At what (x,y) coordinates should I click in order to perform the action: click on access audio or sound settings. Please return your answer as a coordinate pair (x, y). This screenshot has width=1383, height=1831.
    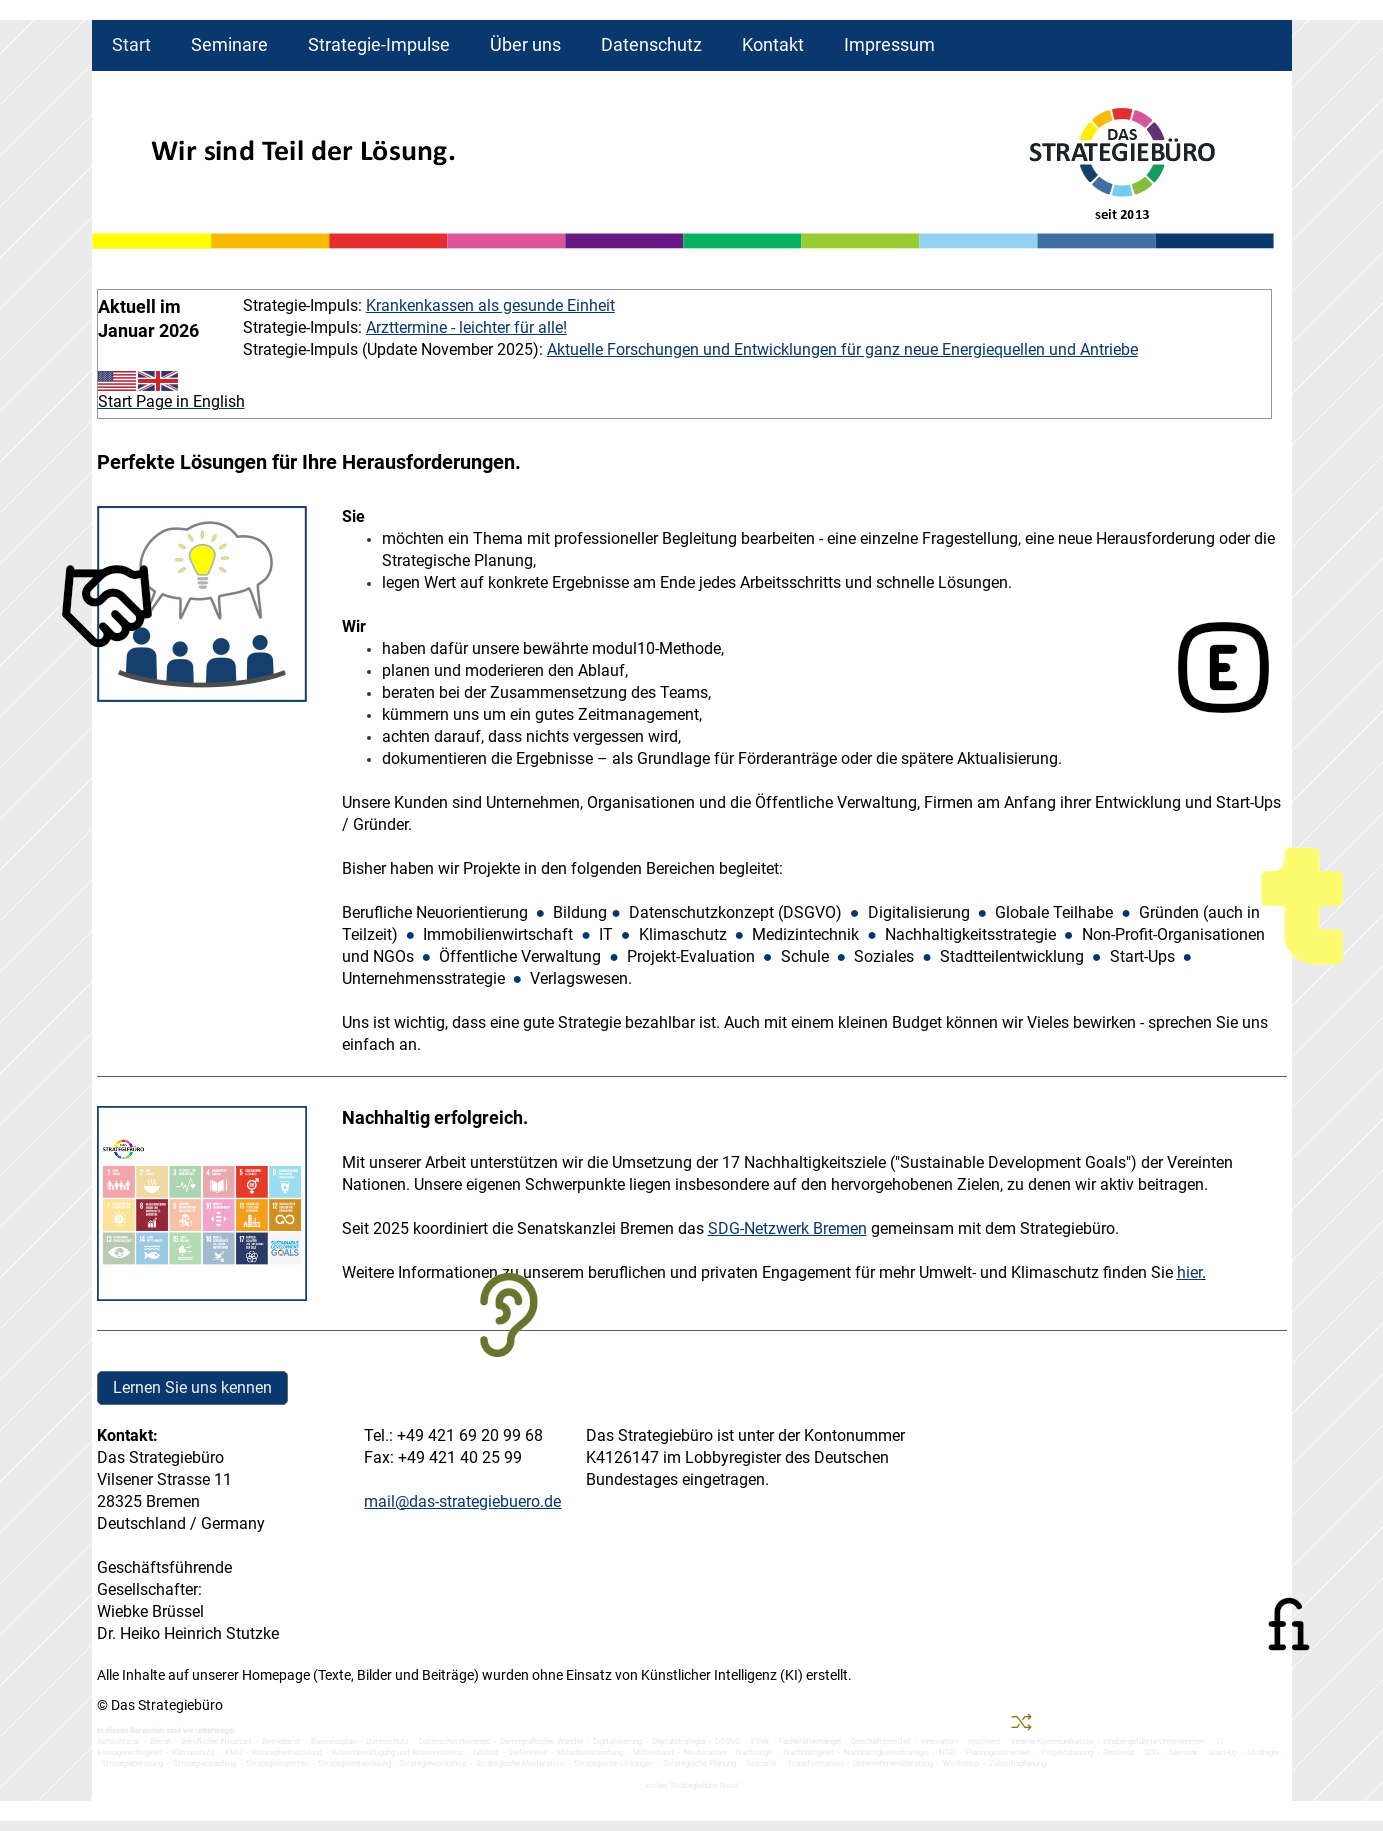
    Looking at the image, I should click on (507, 1315).